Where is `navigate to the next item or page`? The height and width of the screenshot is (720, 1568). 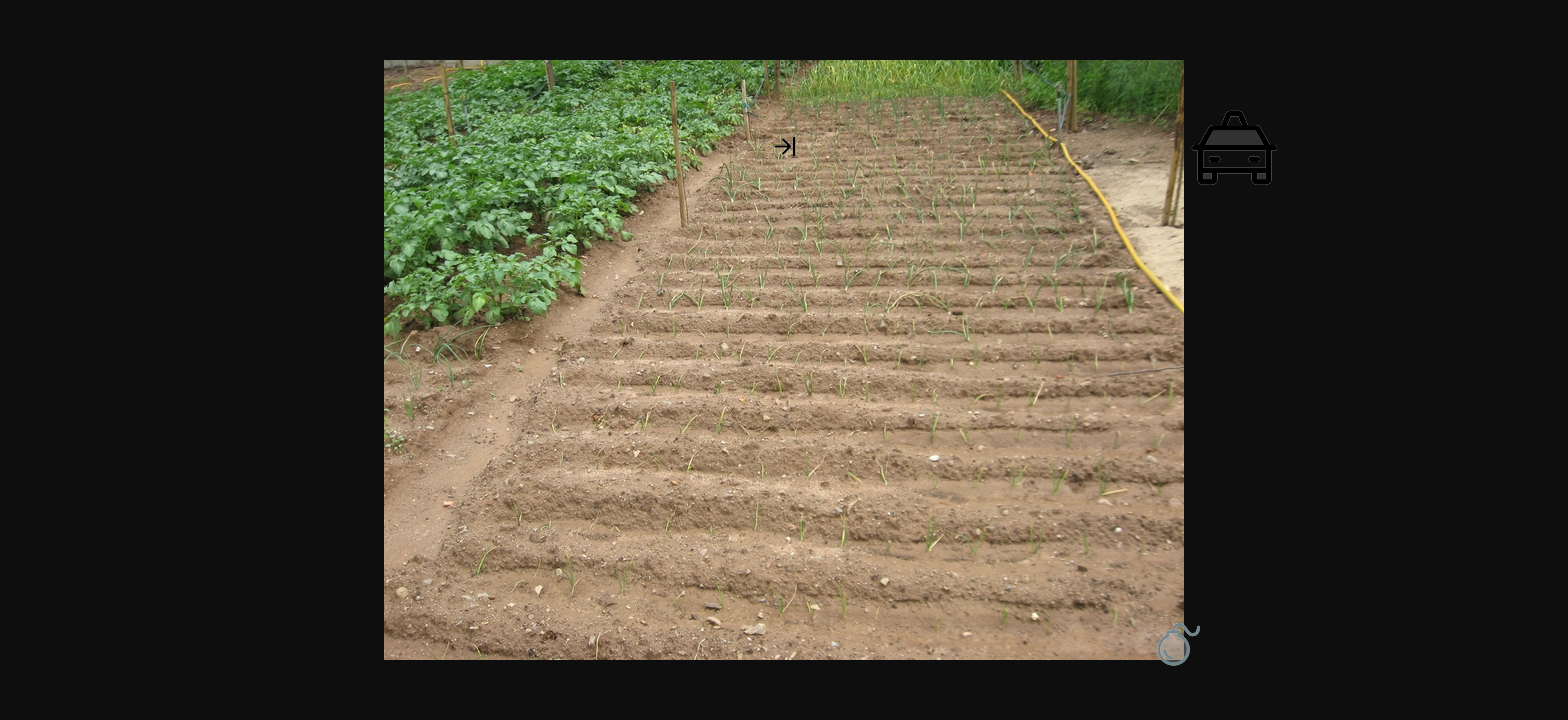
navigate to the next item or page is located at coordinates (785, 146).